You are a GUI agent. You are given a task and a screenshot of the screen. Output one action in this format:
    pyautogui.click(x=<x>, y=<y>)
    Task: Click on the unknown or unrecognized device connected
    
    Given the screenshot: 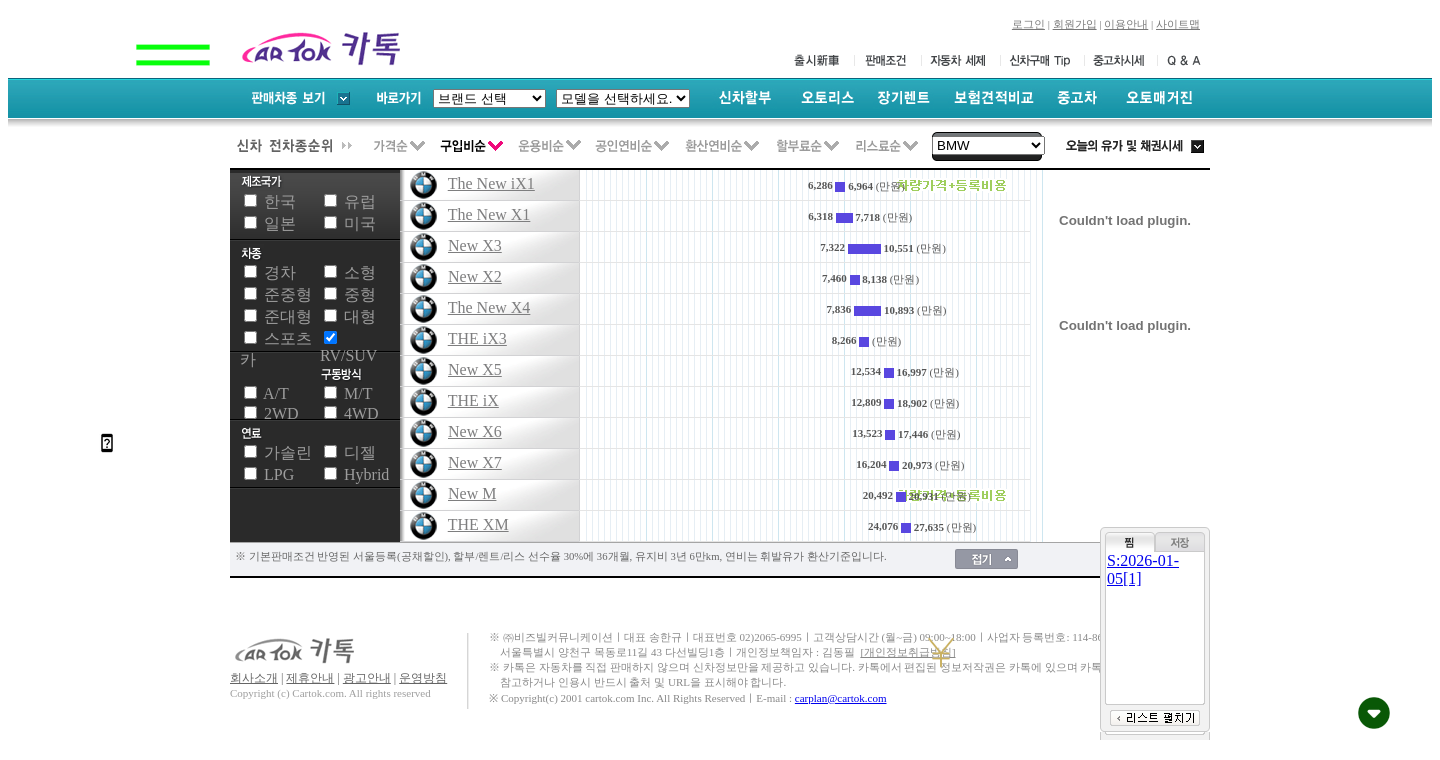 What is the action you would take?
    pyautogui.click(x=107, y=443)
    